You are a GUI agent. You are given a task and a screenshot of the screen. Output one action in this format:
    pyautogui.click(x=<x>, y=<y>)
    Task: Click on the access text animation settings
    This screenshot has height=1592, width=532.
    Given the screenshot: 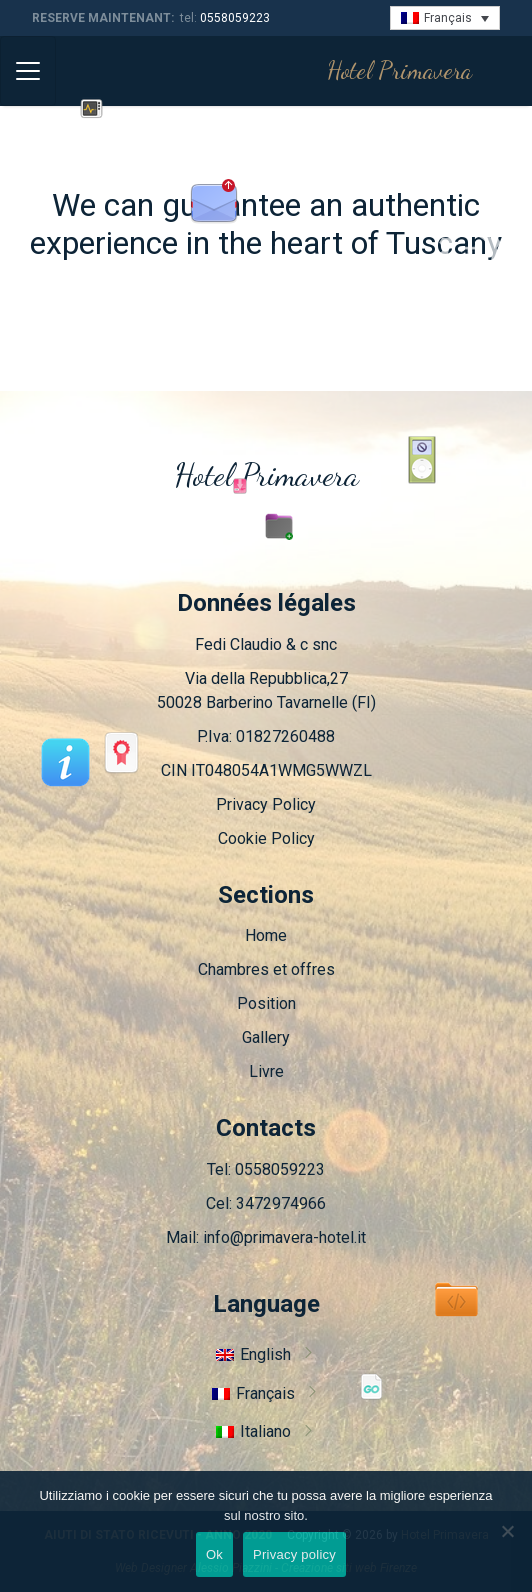 What is the action you would take?
    pyautogui.click(x=470, y=257)
    